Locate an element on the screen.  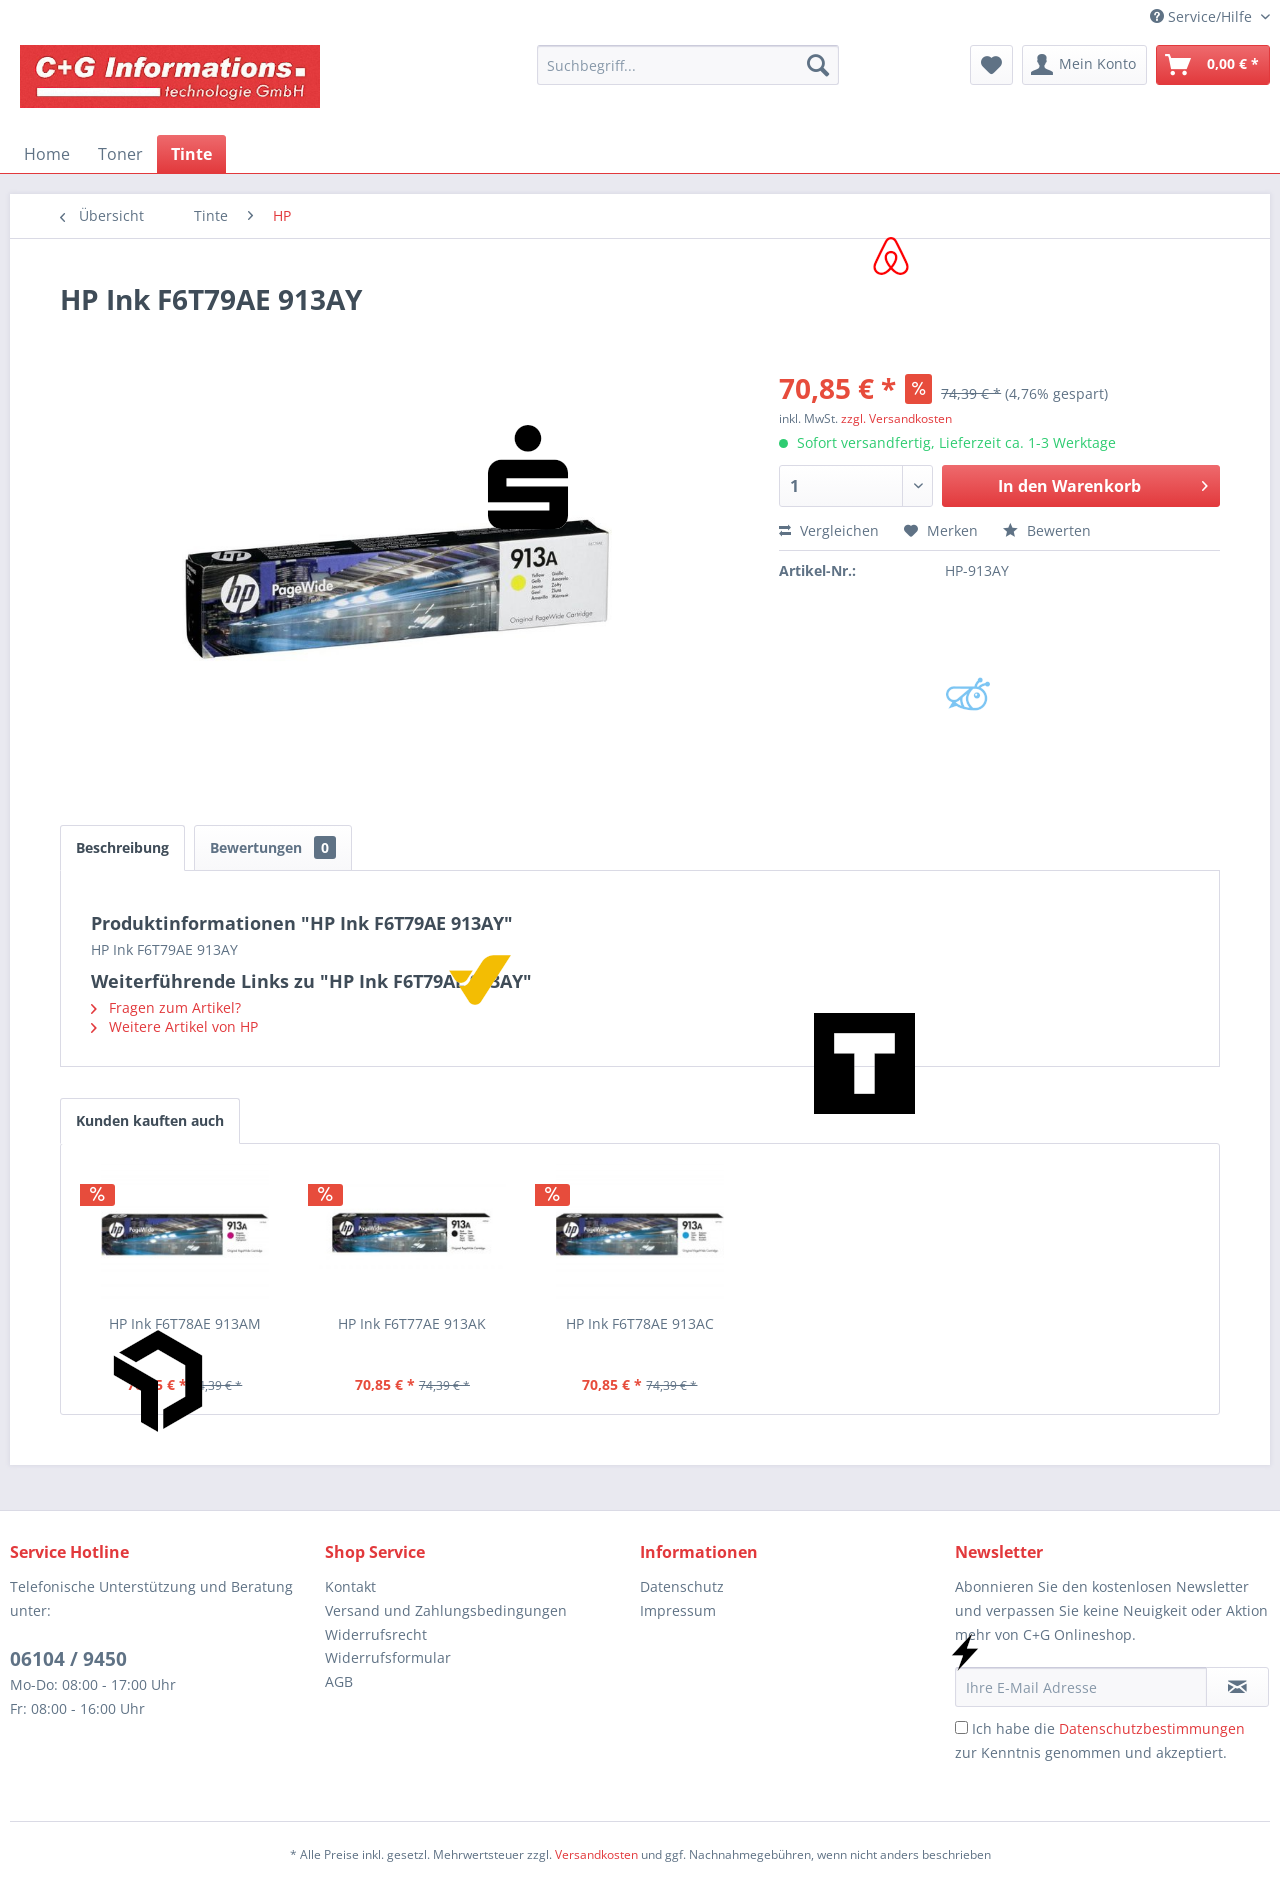
open StackBlitz web IDE is located at coordinates (965, 1652).